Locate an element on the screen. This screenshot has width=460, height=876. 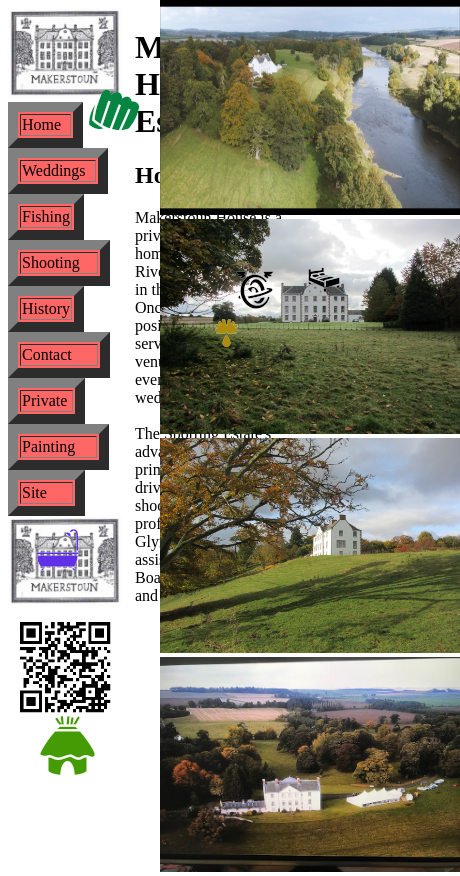
indicates bathroom or bathing facilities is located at coordinates (57, 549).